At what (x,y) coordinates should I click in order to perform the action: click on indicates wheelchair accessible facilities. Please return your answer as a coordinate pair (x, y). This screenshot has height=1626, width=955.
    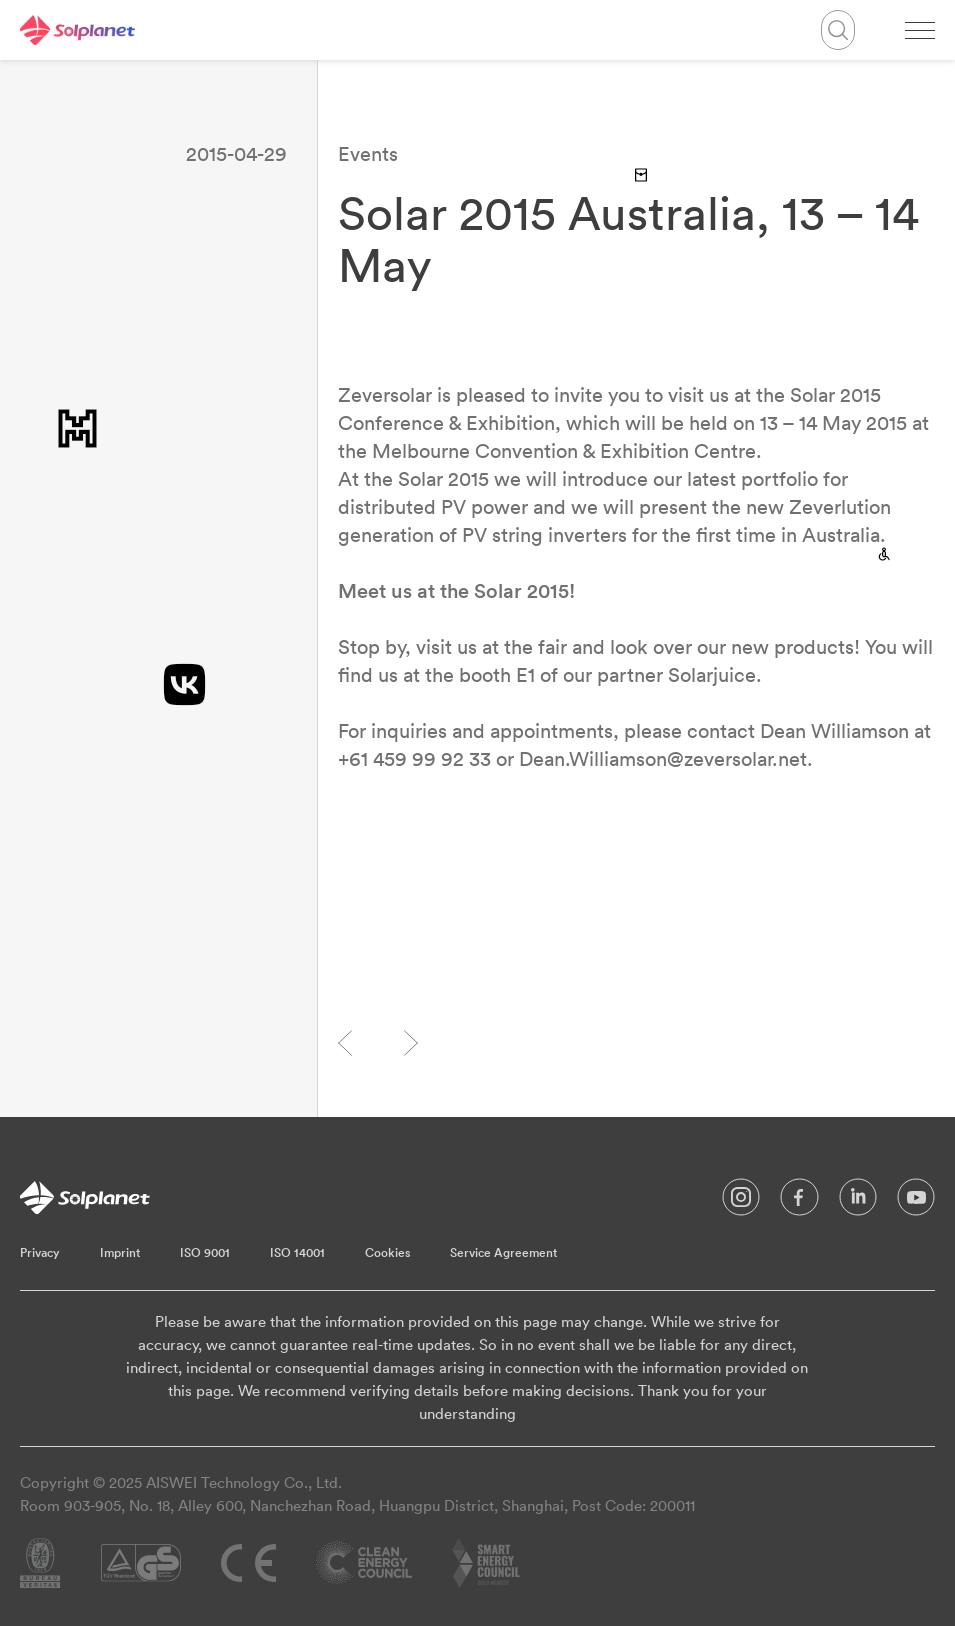
    Looking at the image, I should click on (884, 554).